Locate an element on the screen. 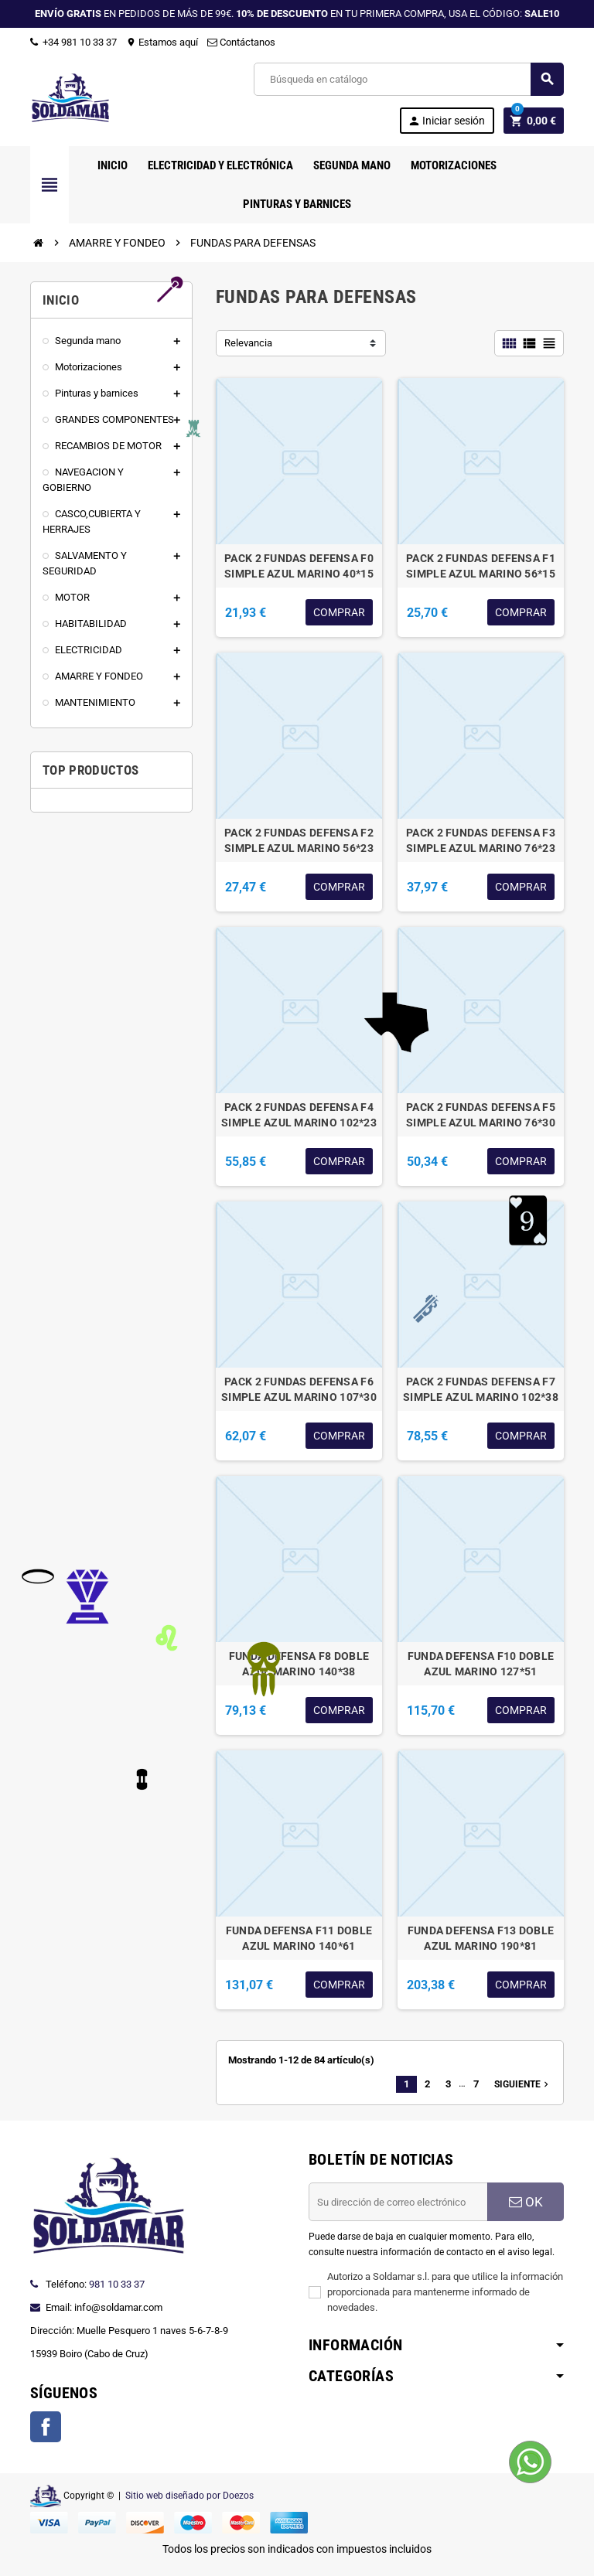 Image resolution: width=594 pixels, height=2576 pixels. dental examination tool icon is located at coordinates (170, 289).